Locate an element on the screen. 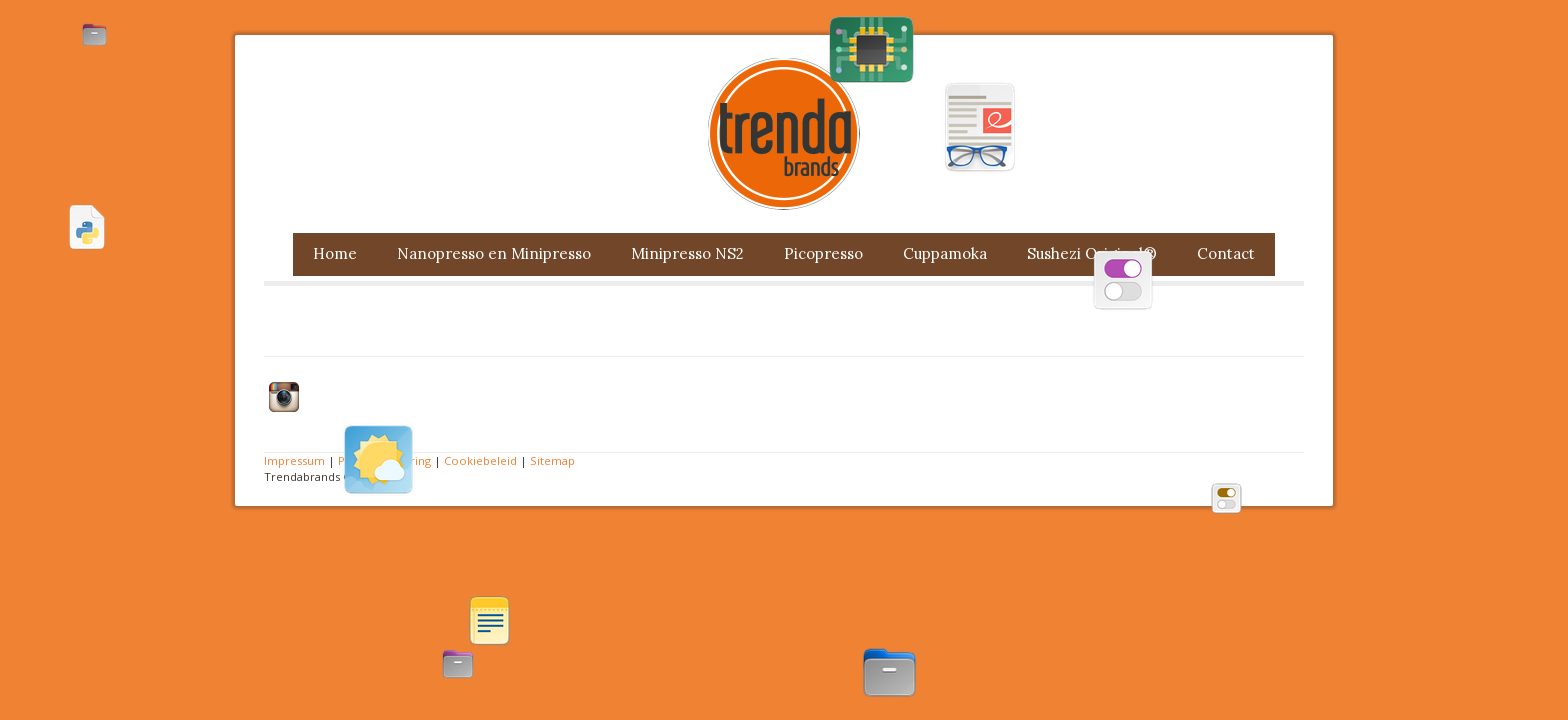 Image resolution: width=1568 pixels, height=720 pixels. open the weather app is located at coordinates (378, 459).